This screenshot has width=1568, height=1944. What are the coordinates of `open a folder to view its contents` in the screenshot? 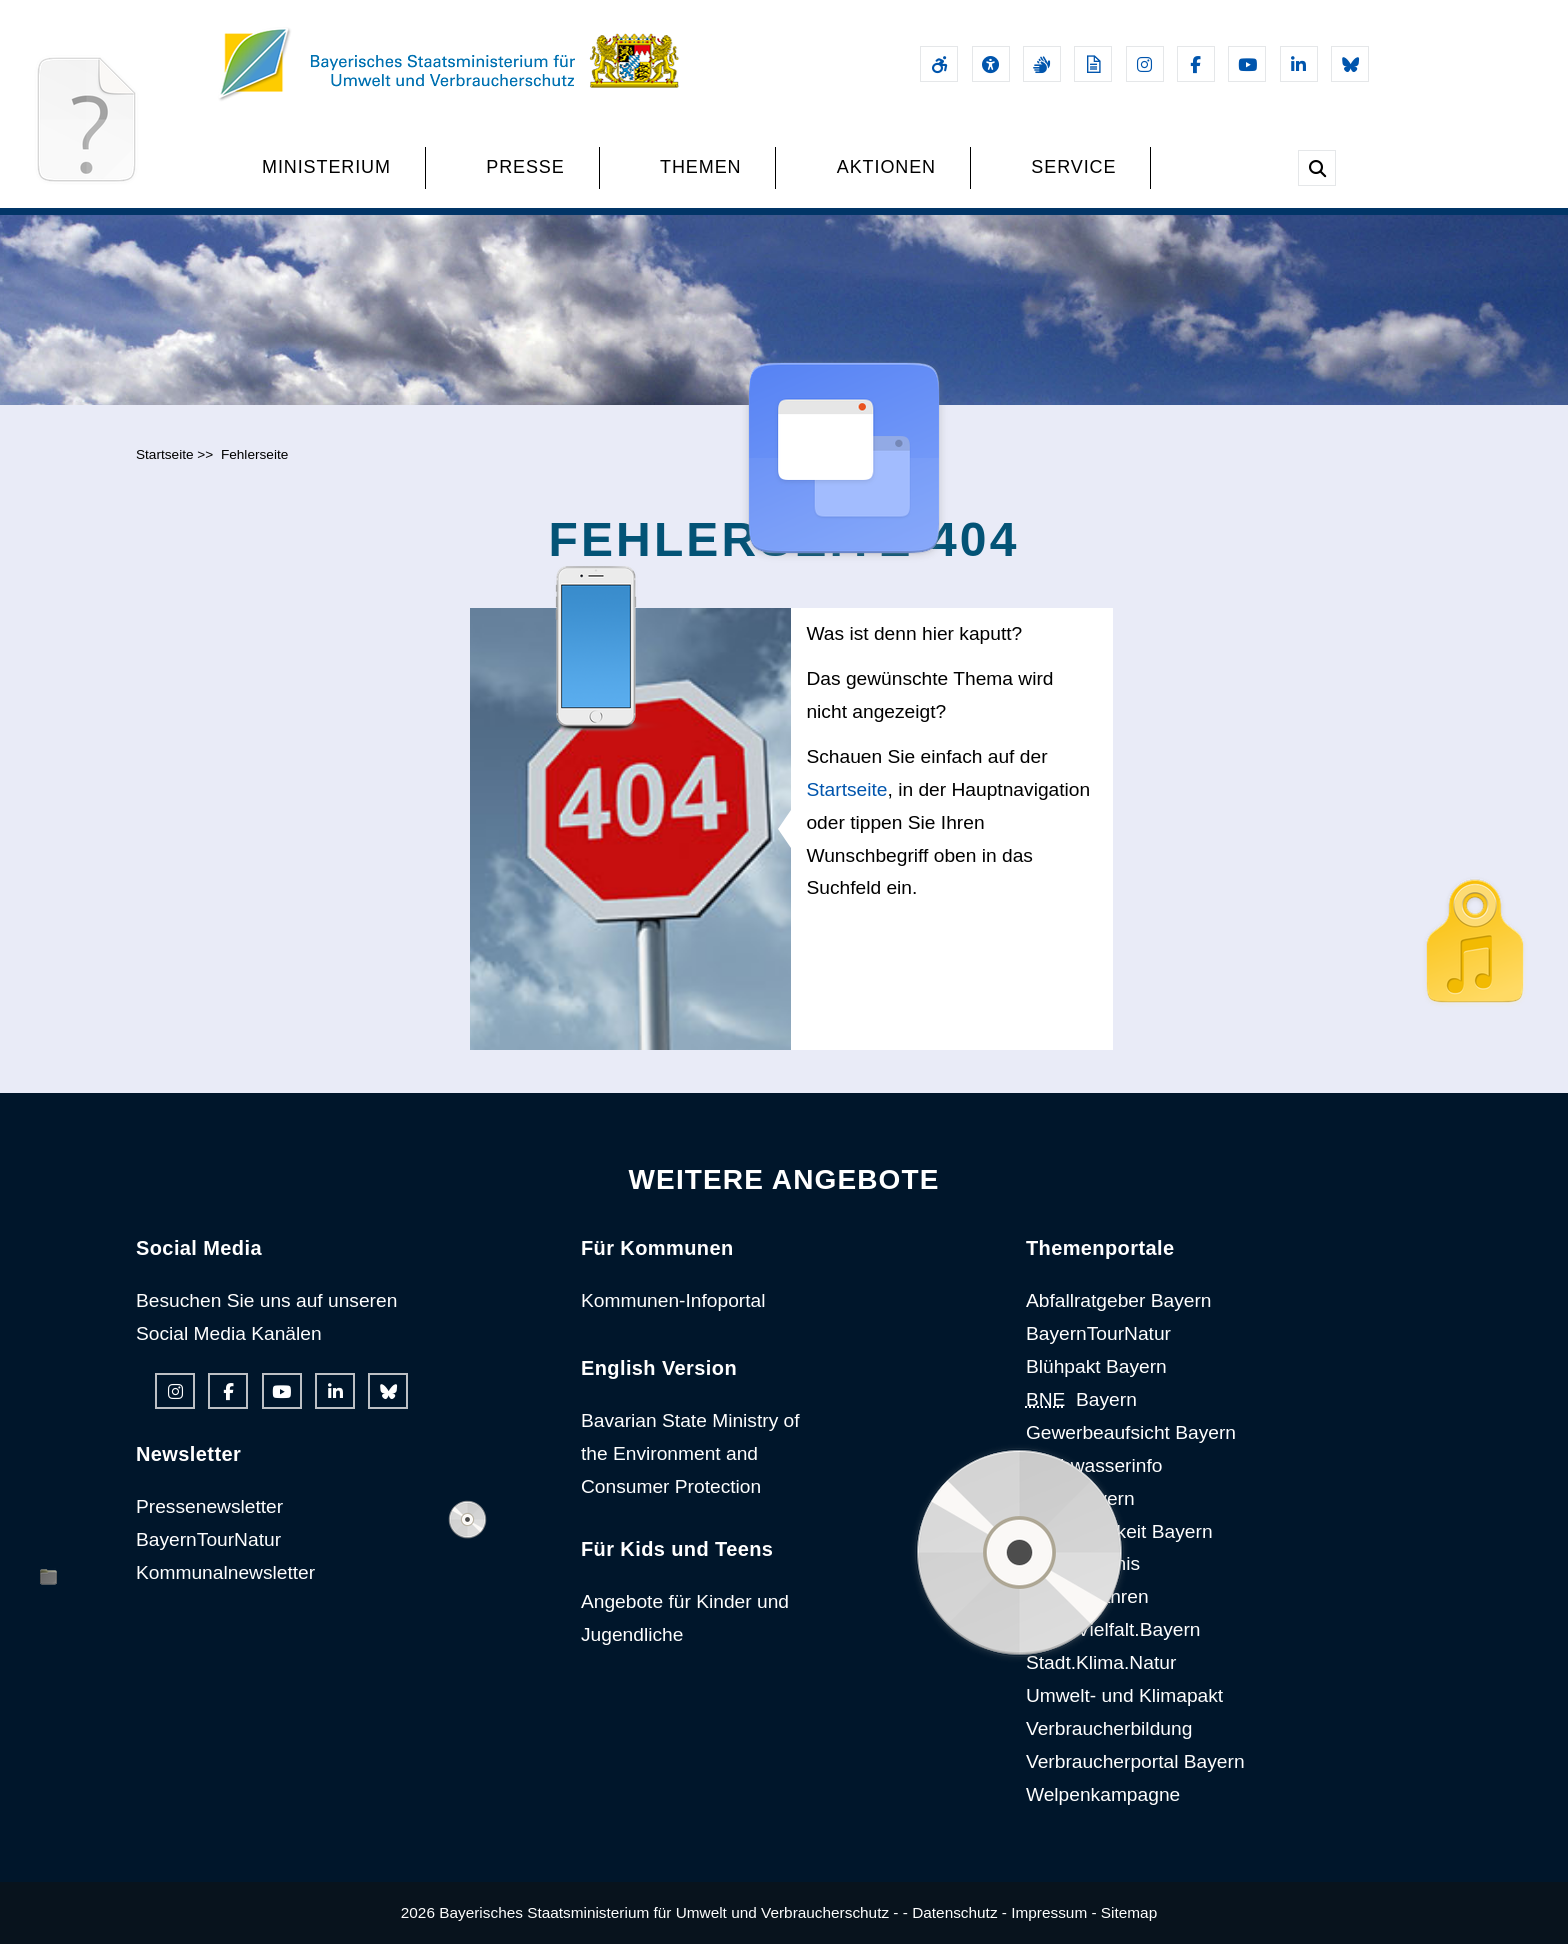 It's located at (48, 1576).